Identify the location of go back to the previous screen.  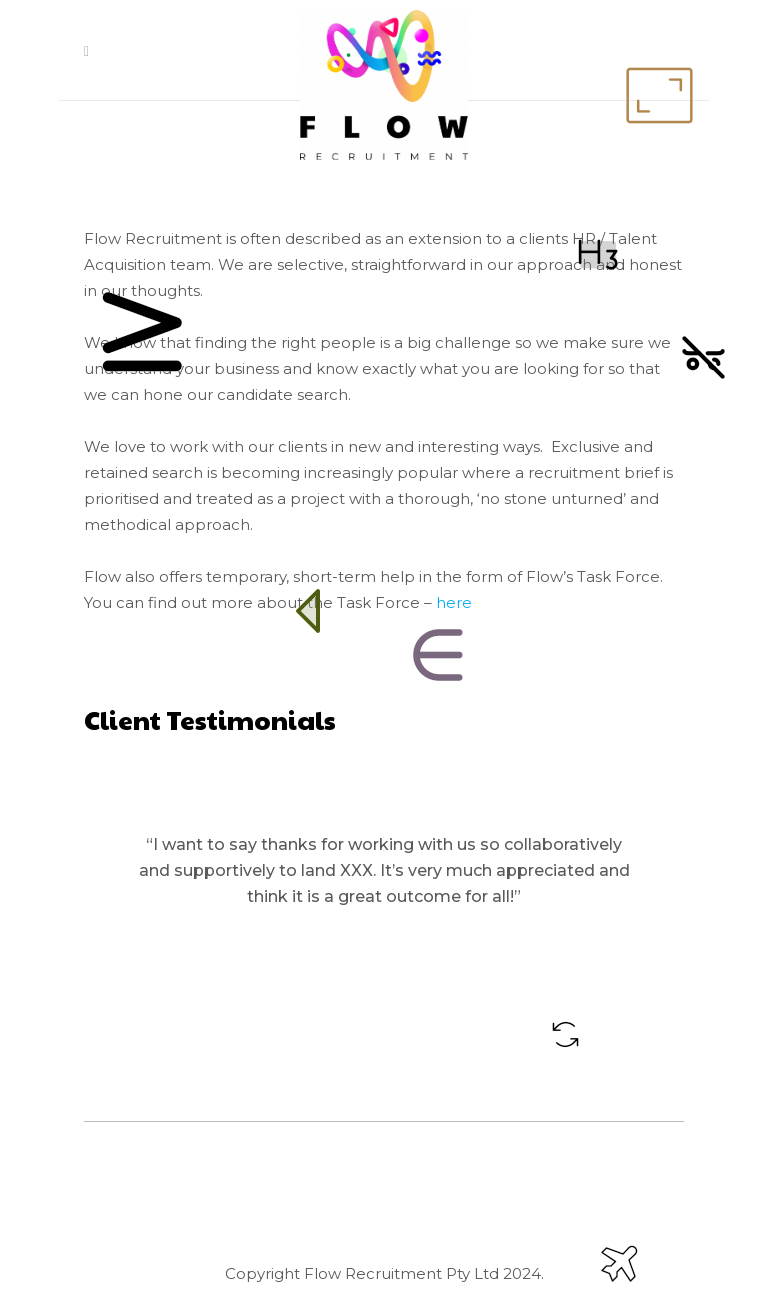
(310, 611).